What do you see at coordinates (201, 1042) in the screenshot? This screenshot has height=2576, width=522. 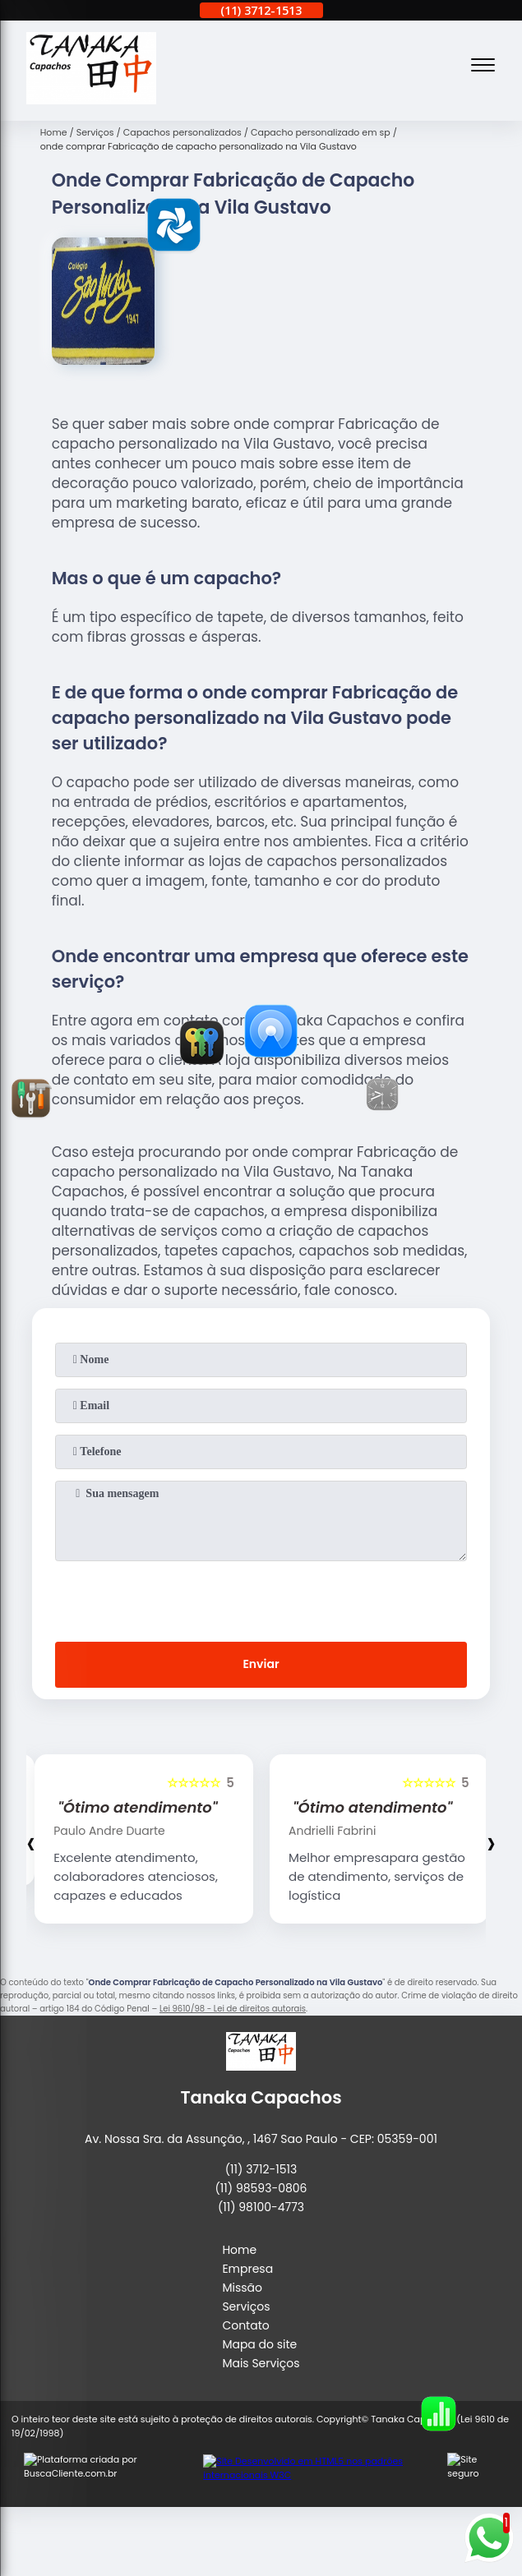 I see `open the passwords app` at bounding box center [201, 1042].